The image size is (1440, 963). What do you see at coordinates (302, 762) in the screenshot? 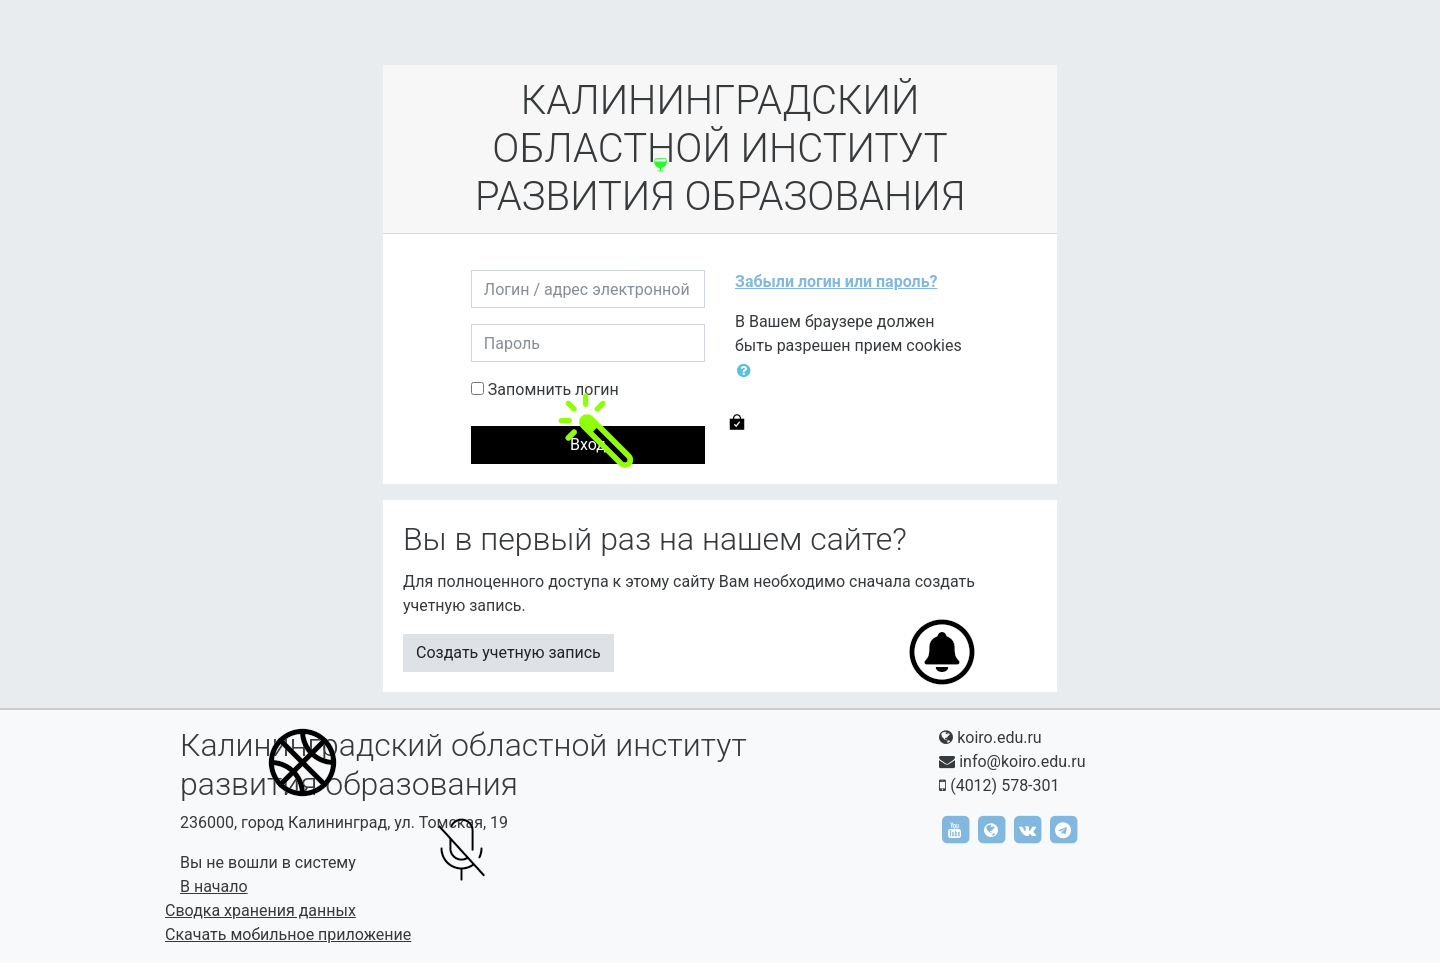
I see `access sports scores and updates` at bounding box center [302, 762].